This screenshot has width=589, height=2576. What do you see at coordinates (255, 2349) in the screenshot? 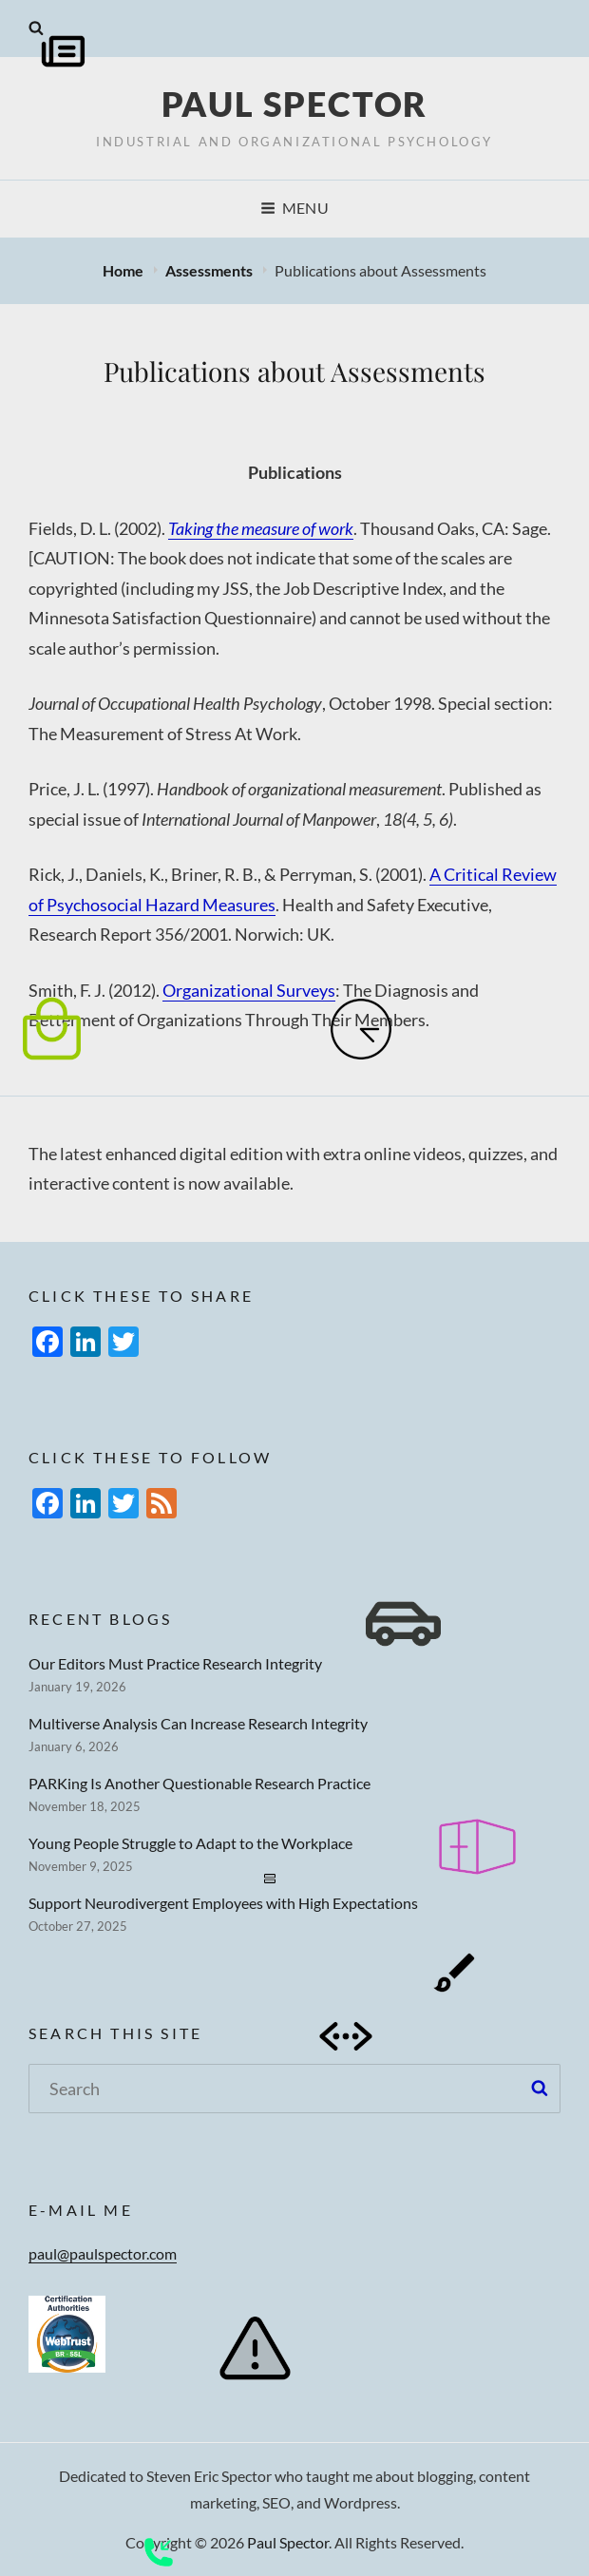
I see `indicates a warning or caution state` at bounding box center [255, 2349].